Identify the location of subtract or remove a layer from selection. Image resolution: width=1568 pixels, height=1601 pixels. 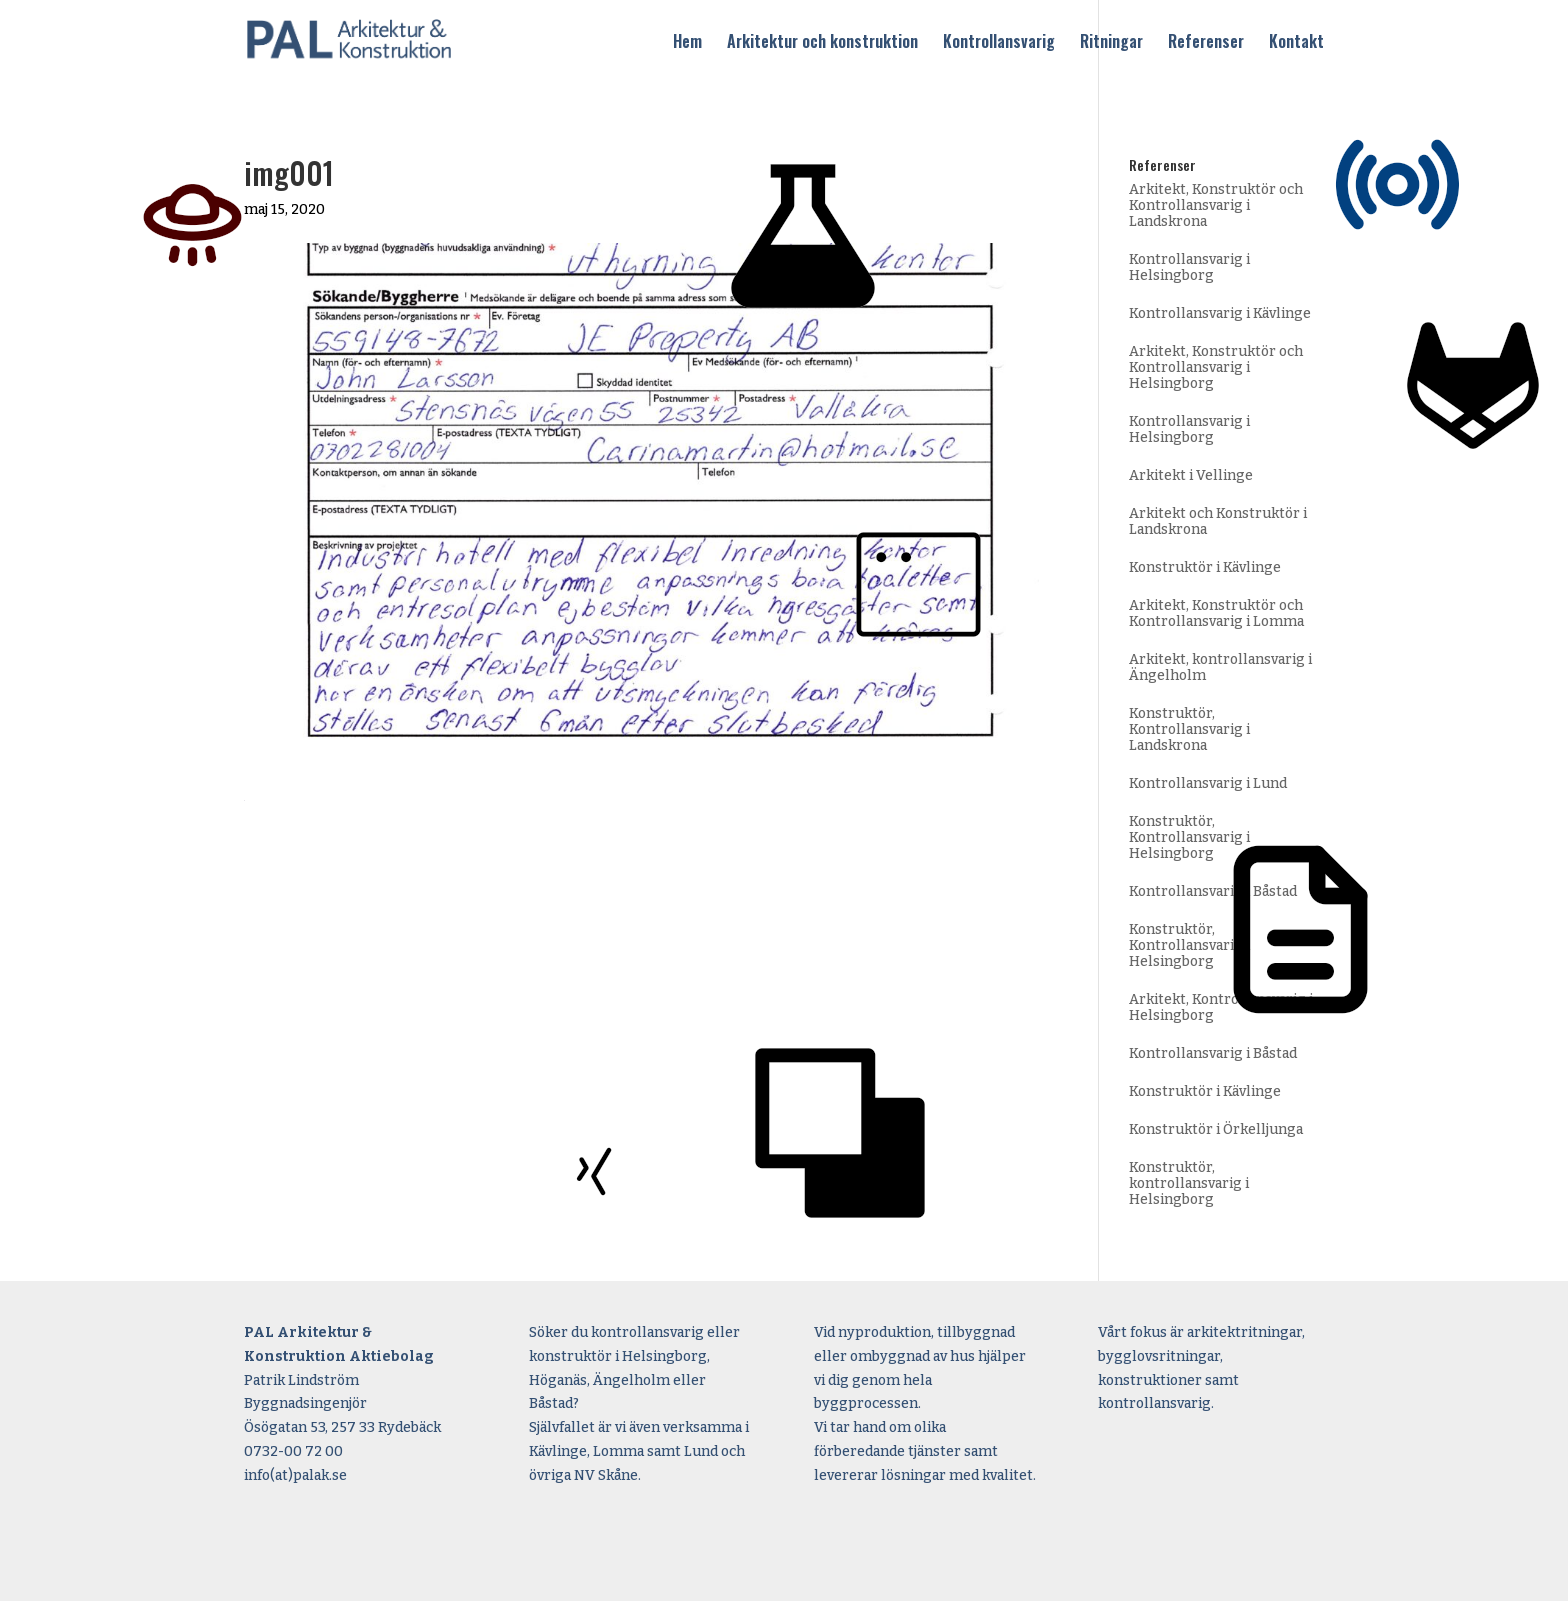
(840, 1133).